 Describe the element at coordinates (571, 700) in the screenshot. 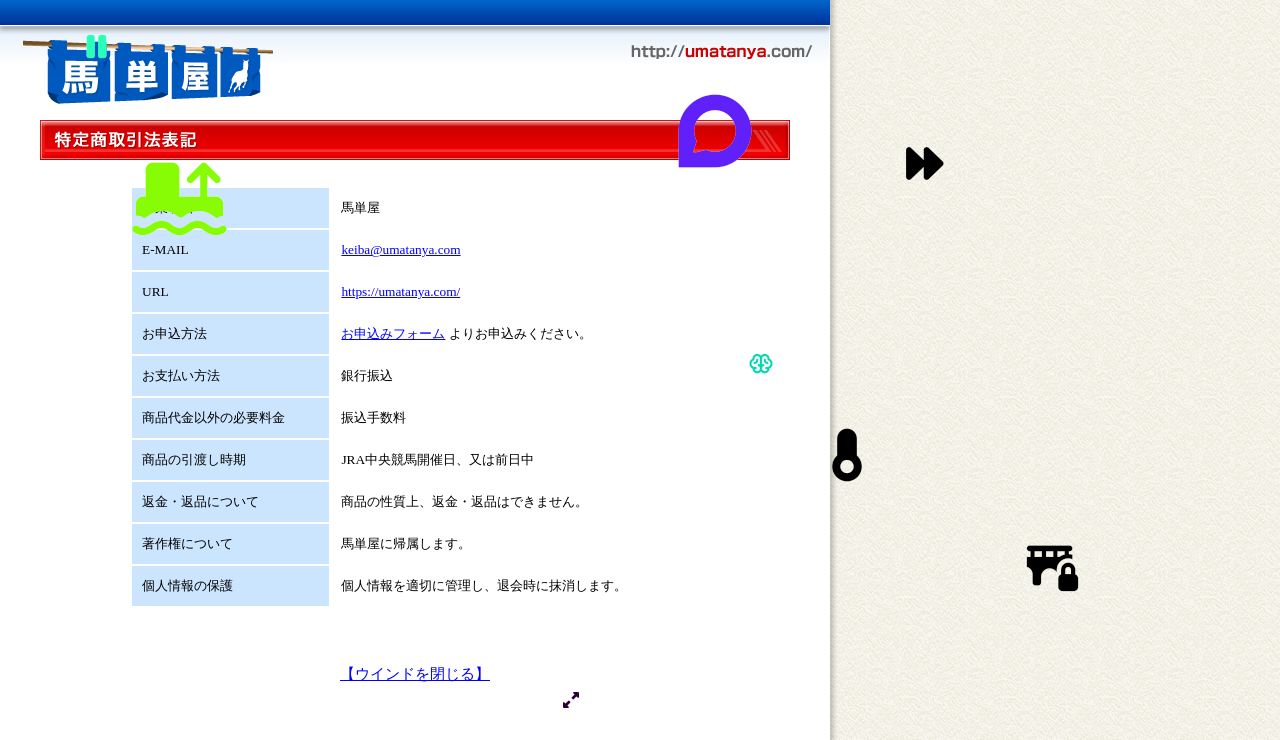

I see `expand to fullscreen mode` at that location.